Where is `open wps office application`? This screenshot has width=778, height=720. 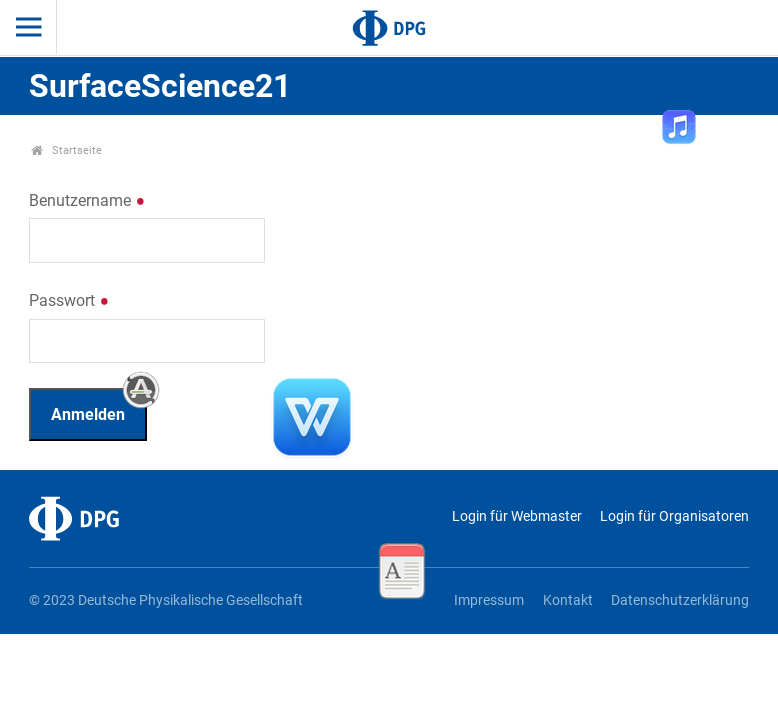
open wps office application is located at coordinates (312, 417).